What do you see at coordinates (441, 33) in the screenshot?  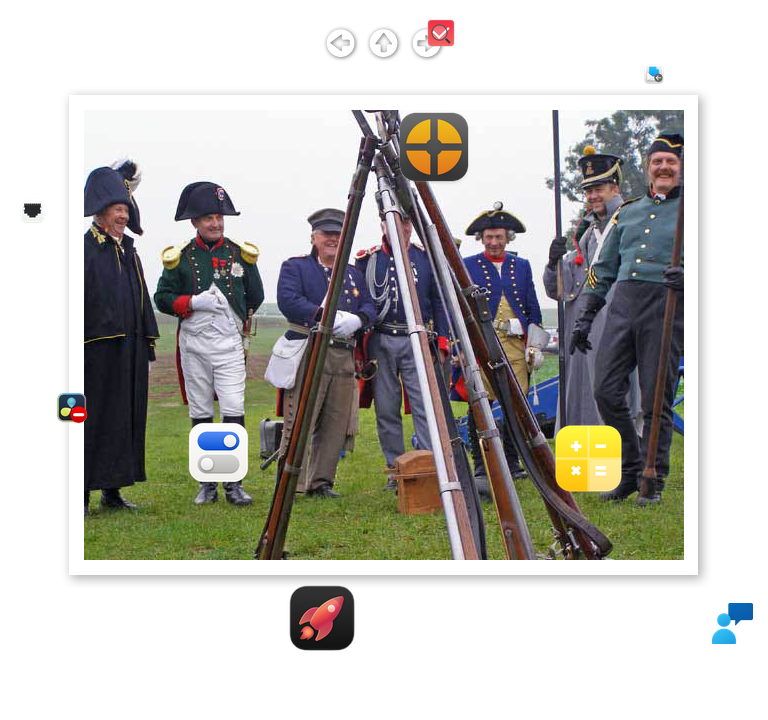 I see `open system configuration tool` at bounding box center [441, 33].